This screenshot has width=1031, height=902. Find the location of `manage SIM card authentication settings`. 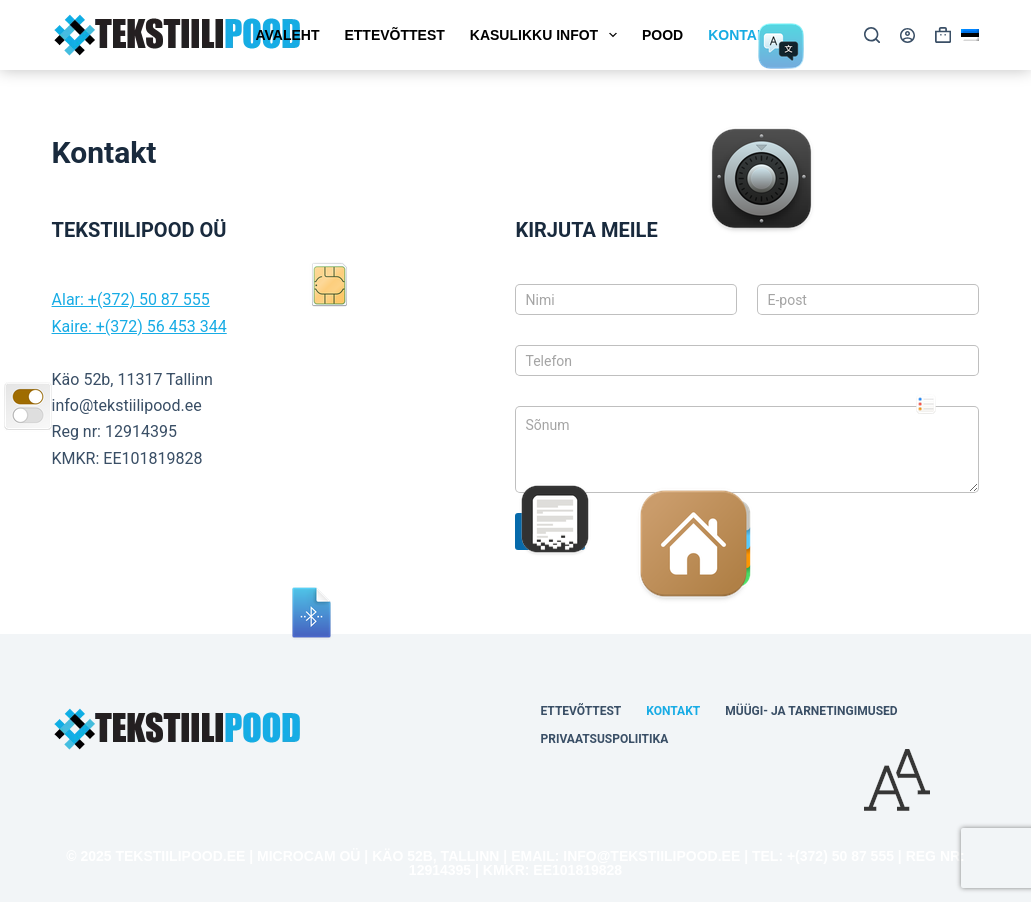

manage SIM card authentication settings is located at coordinates (329, 284).